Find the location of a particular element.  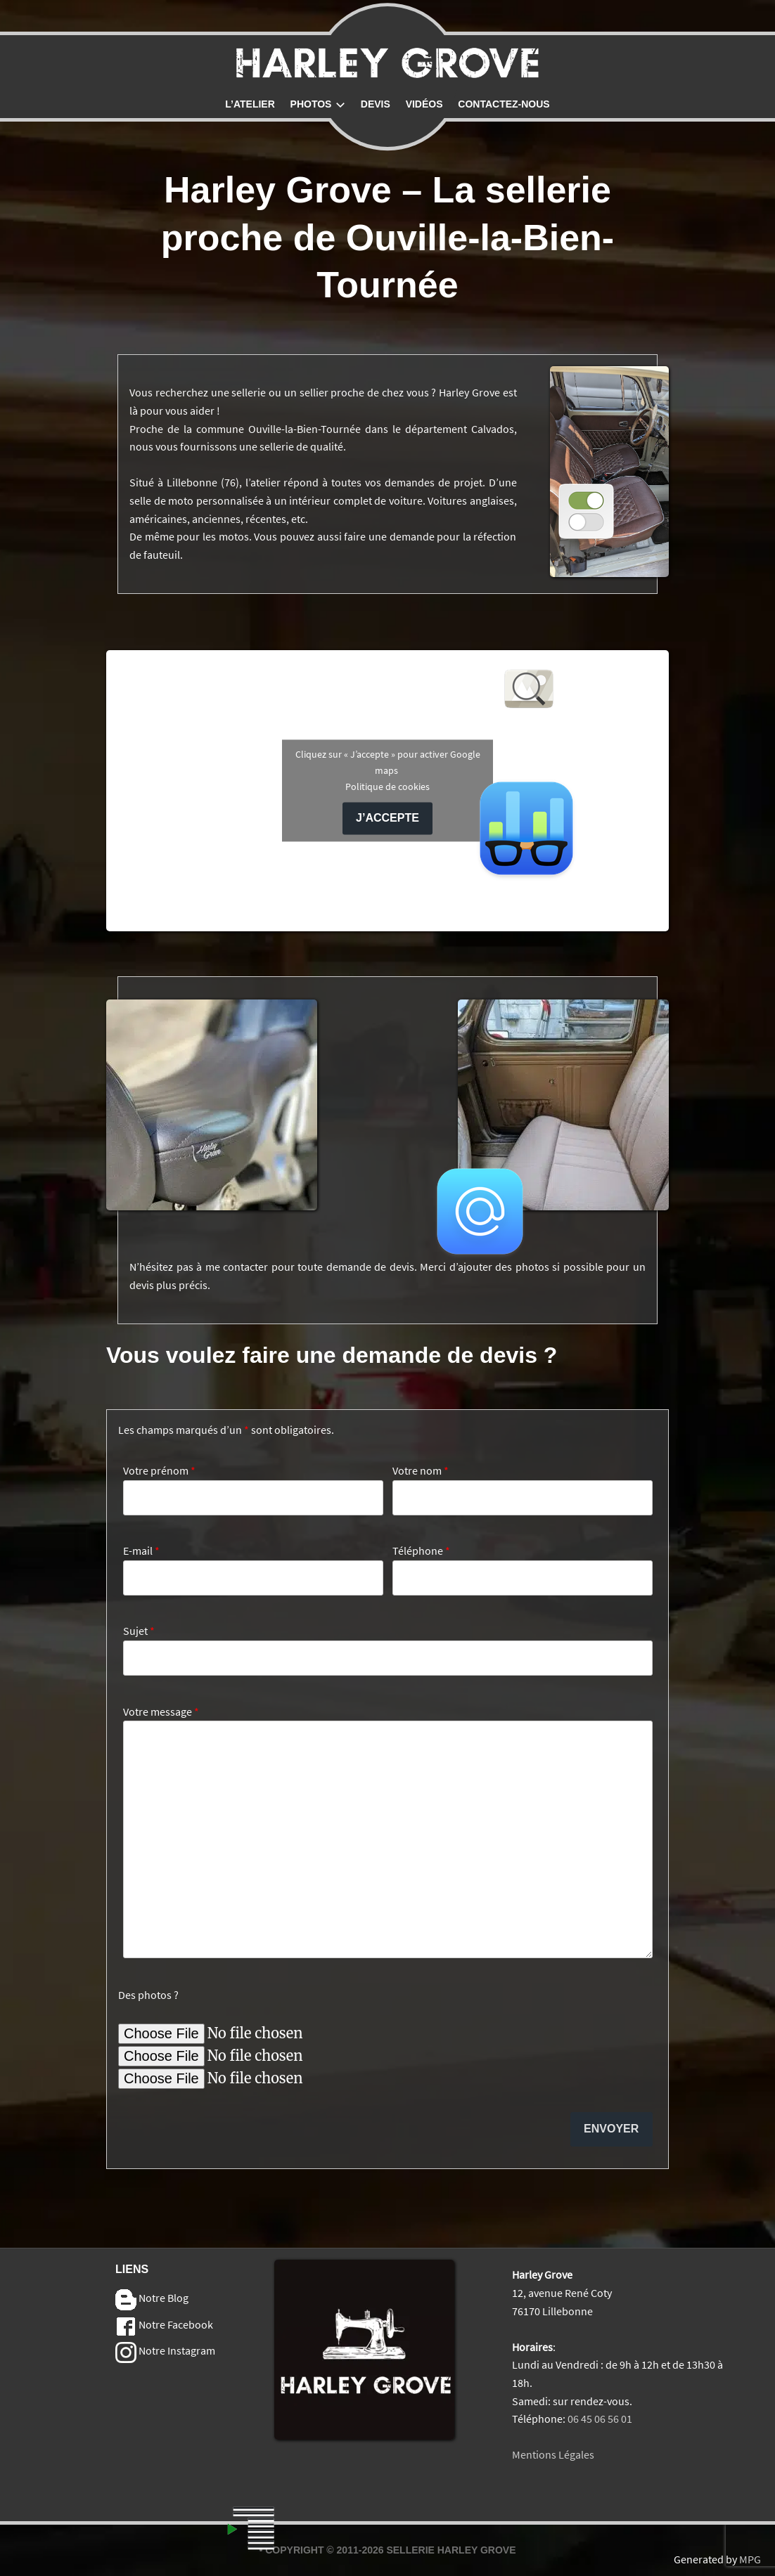

open geekbench to benchmark device performance is located at coordinates (526, 828).